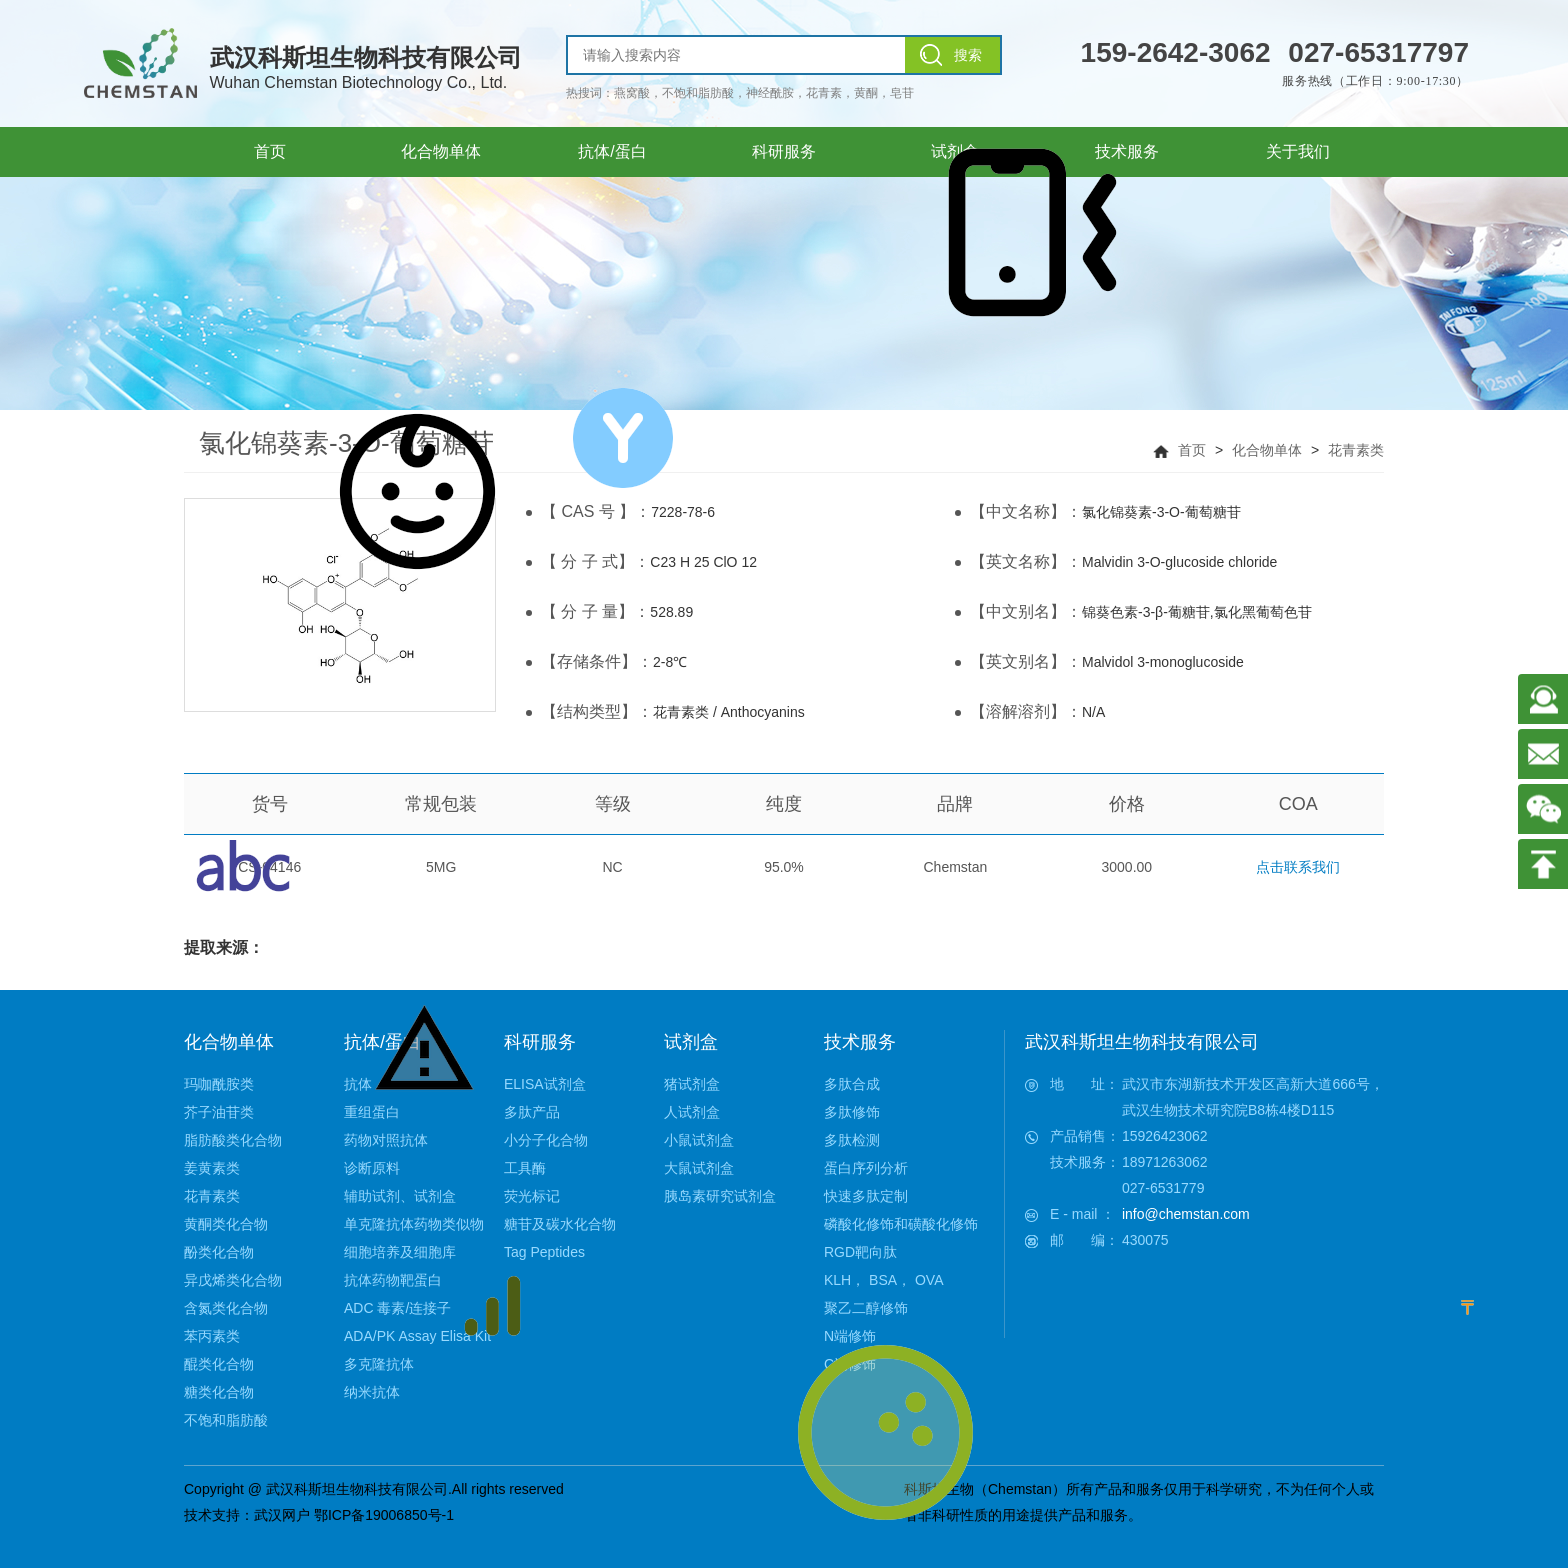  Describe the element at coordinates (623, 438) in the screenshot. I see `press the Y button on xbox controller` at that location.